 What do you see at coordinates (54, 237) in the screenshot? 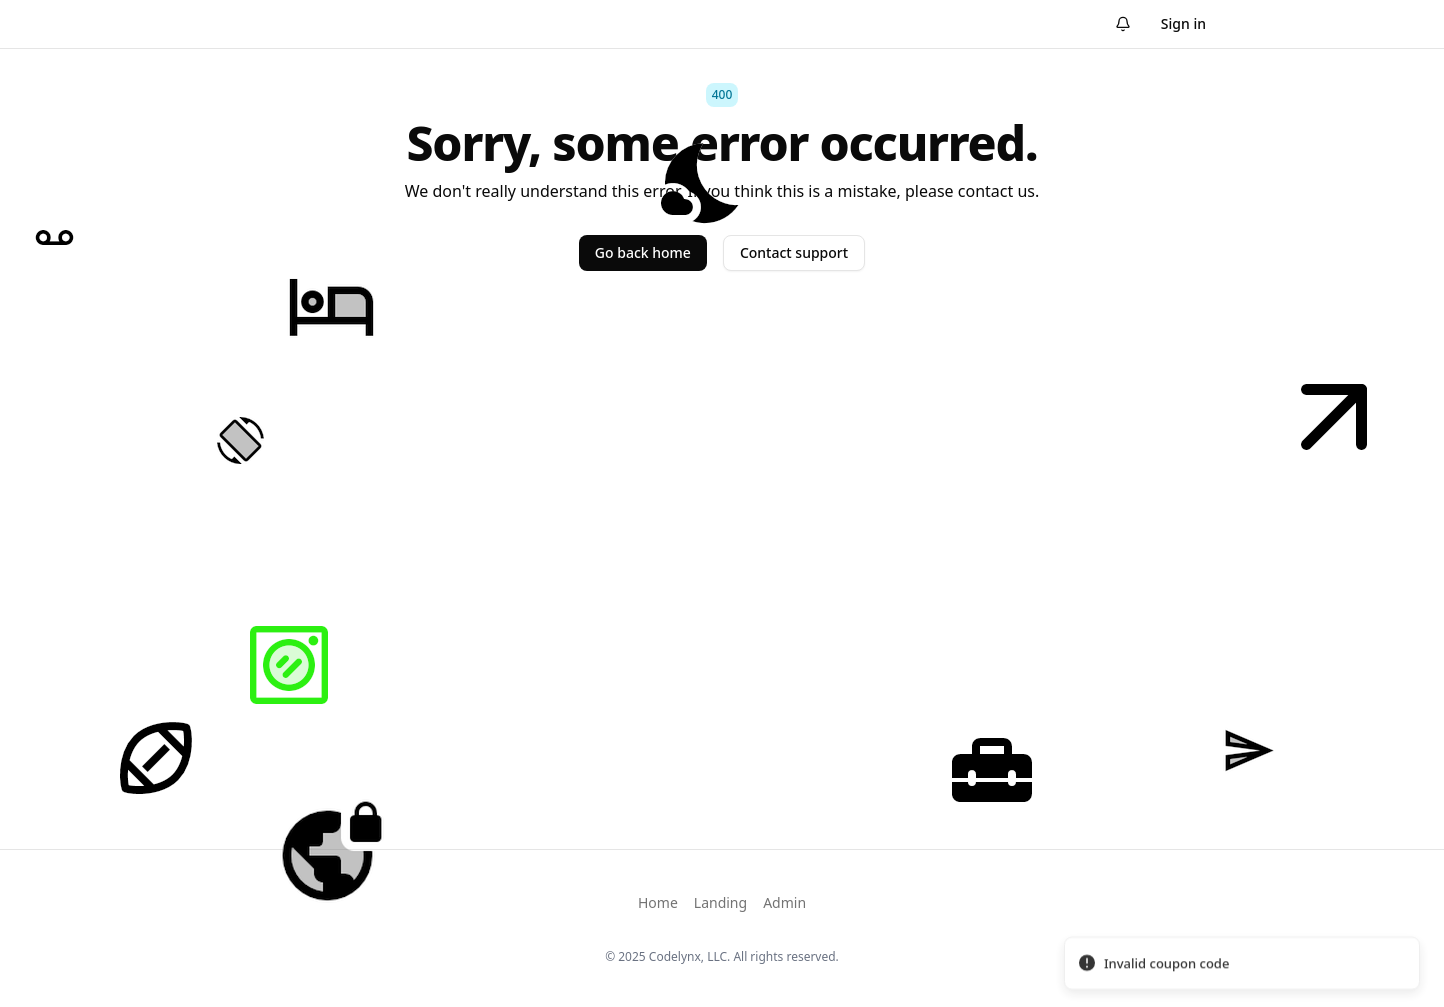
I see `indicates voicemail is available` at bounding box center [54, 237].